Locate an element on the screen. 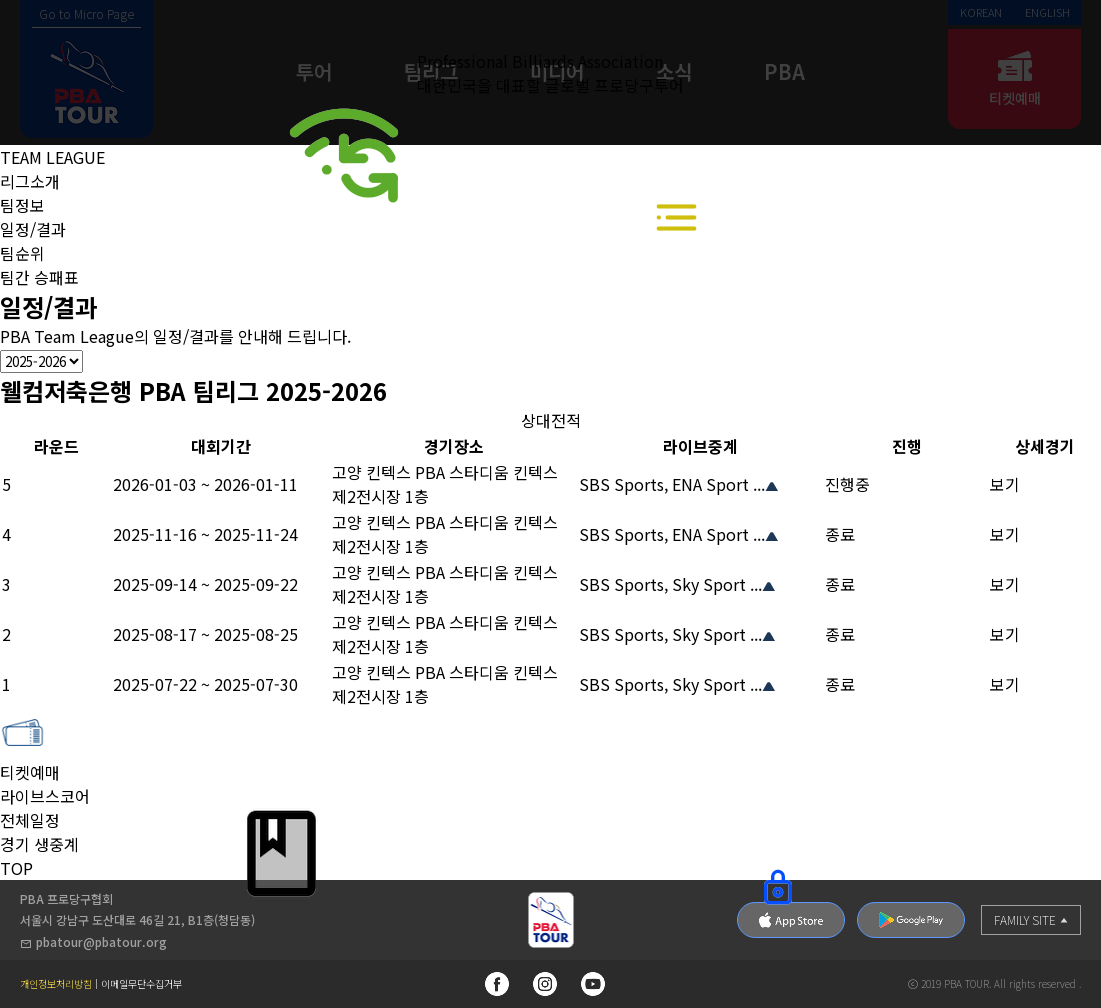 The image size is (1101, 1008). indicates a locked or secure item is located at coordinates (778, 887).